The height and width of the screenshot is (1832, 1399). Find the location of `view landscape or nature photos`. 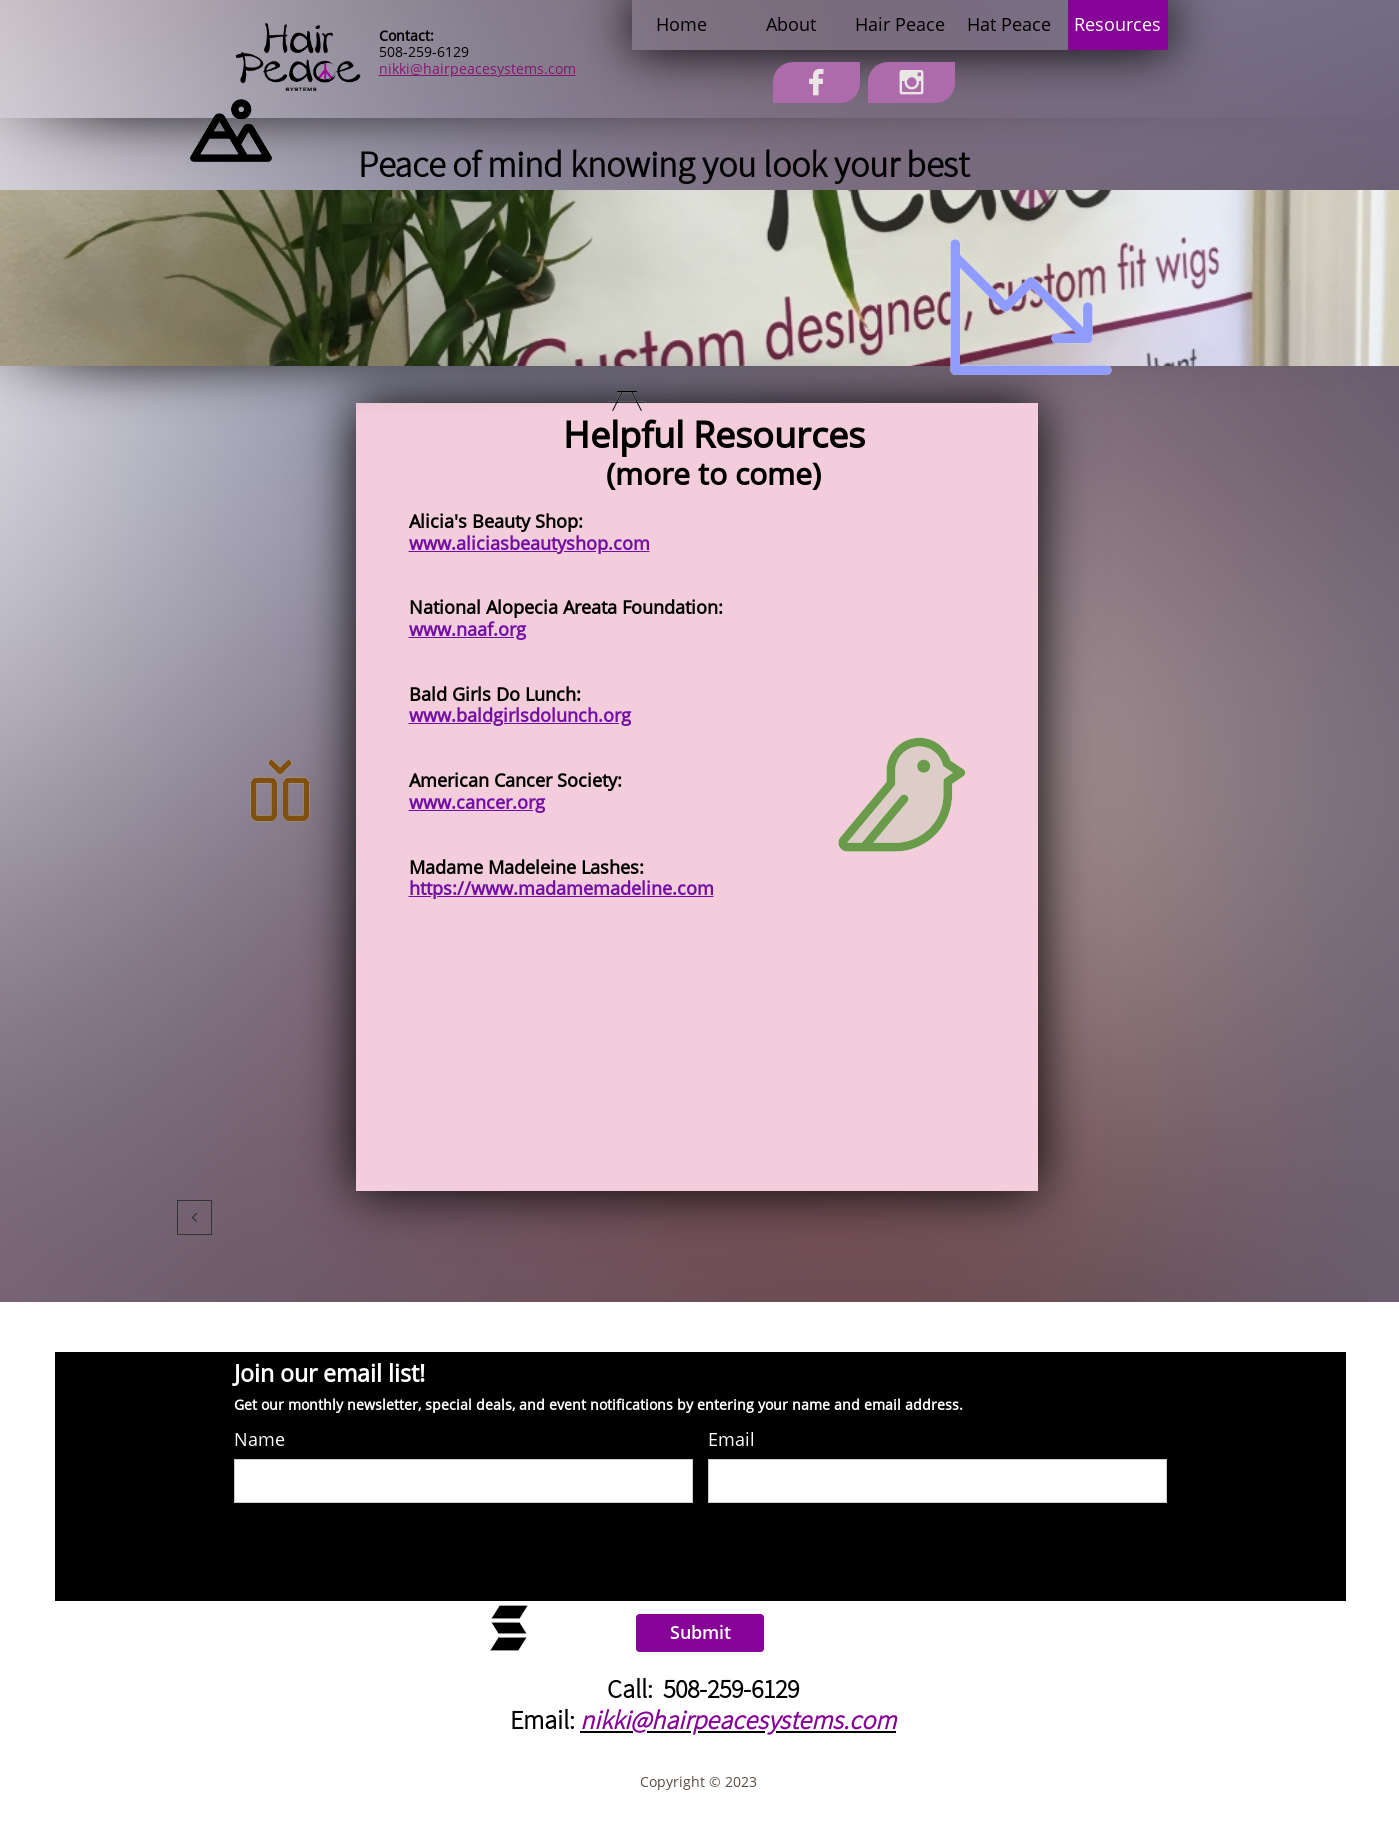

view landscape or nature photos is located at coordinates (231, 135).